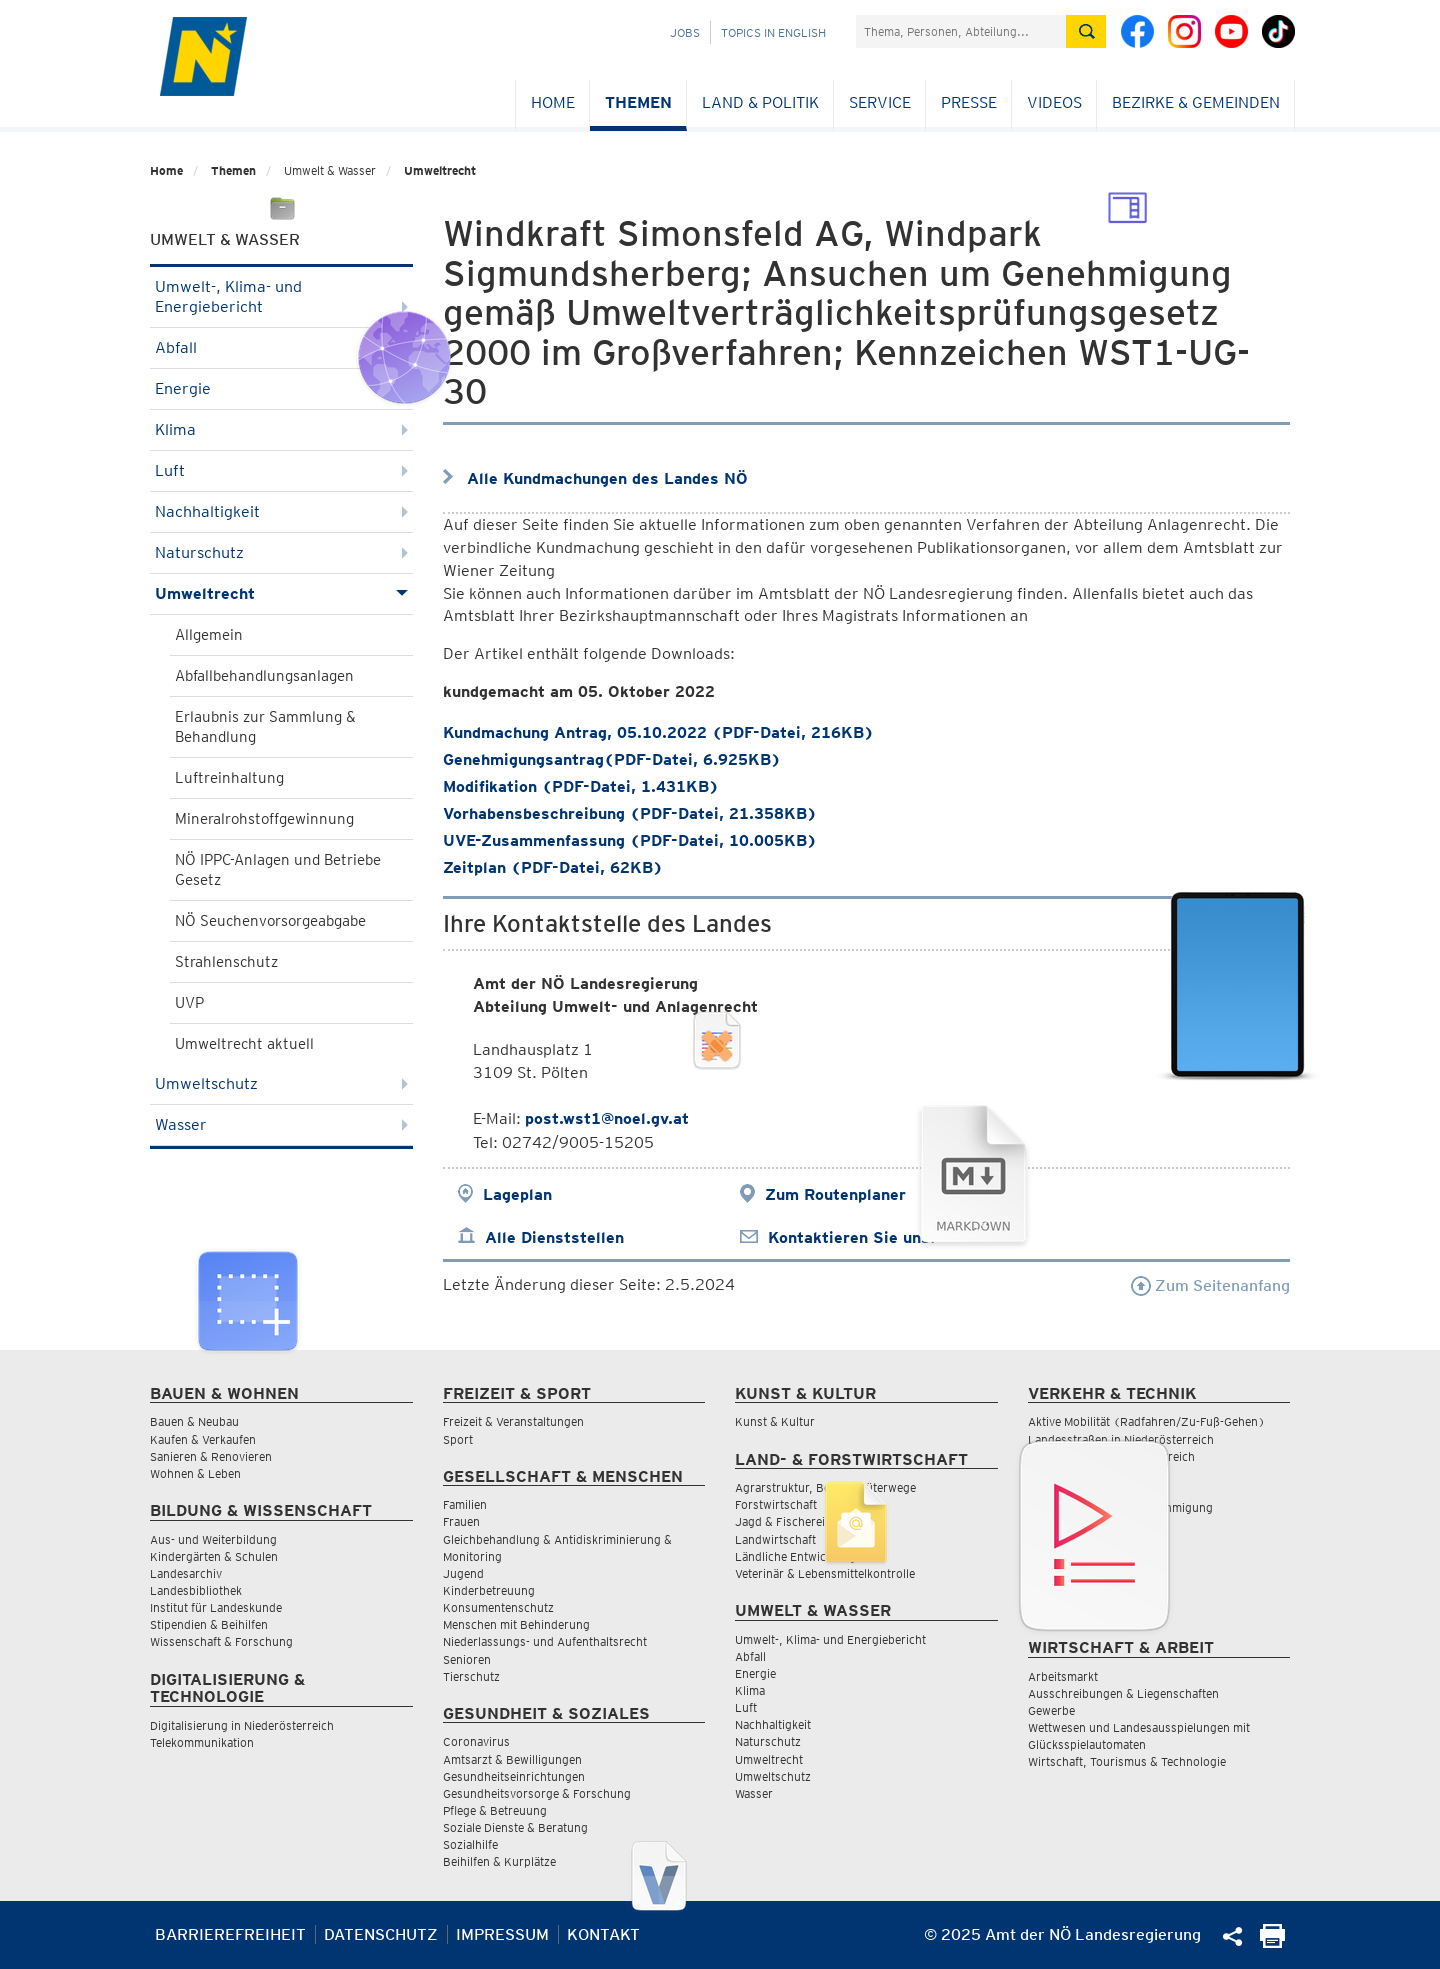  I want to click on a markdown text file, so click(973, 1176).